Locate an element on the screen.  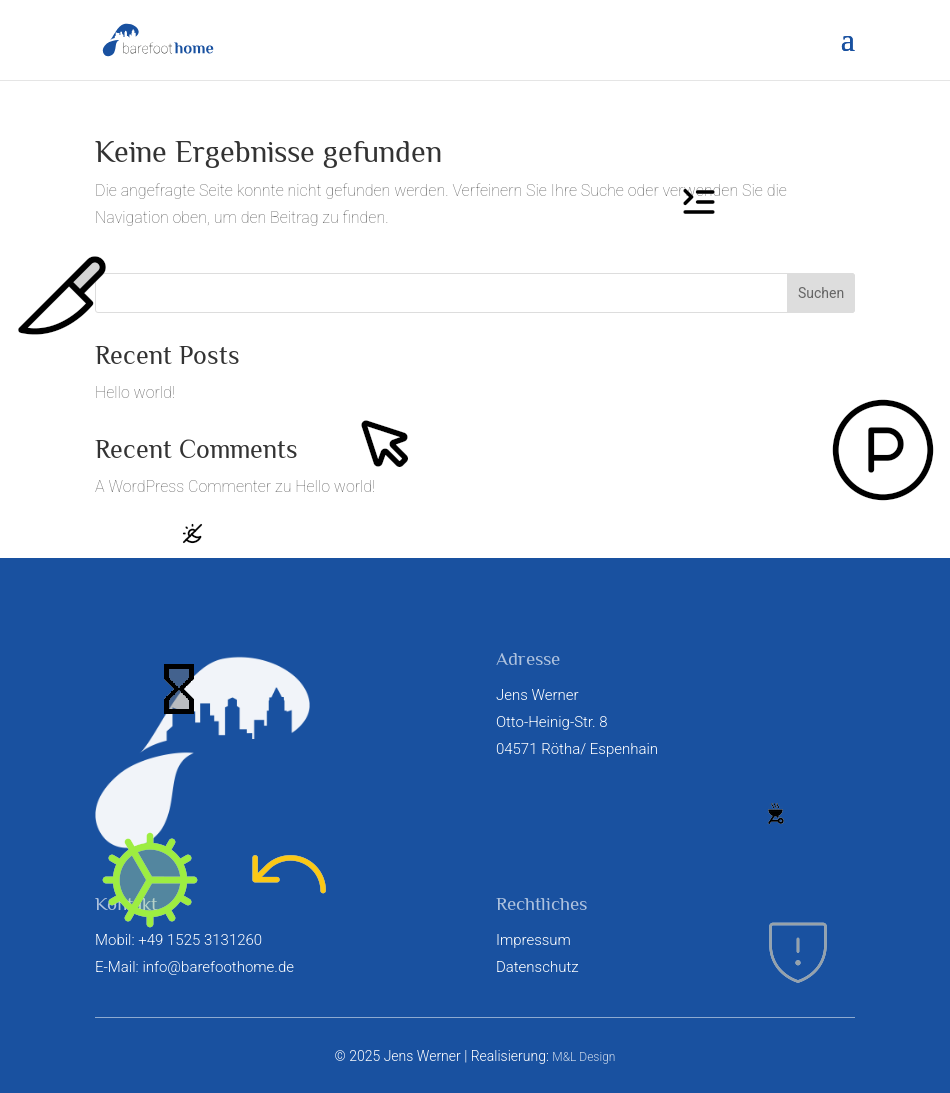
security warning or alert detected is located at coordinates (798, 949).